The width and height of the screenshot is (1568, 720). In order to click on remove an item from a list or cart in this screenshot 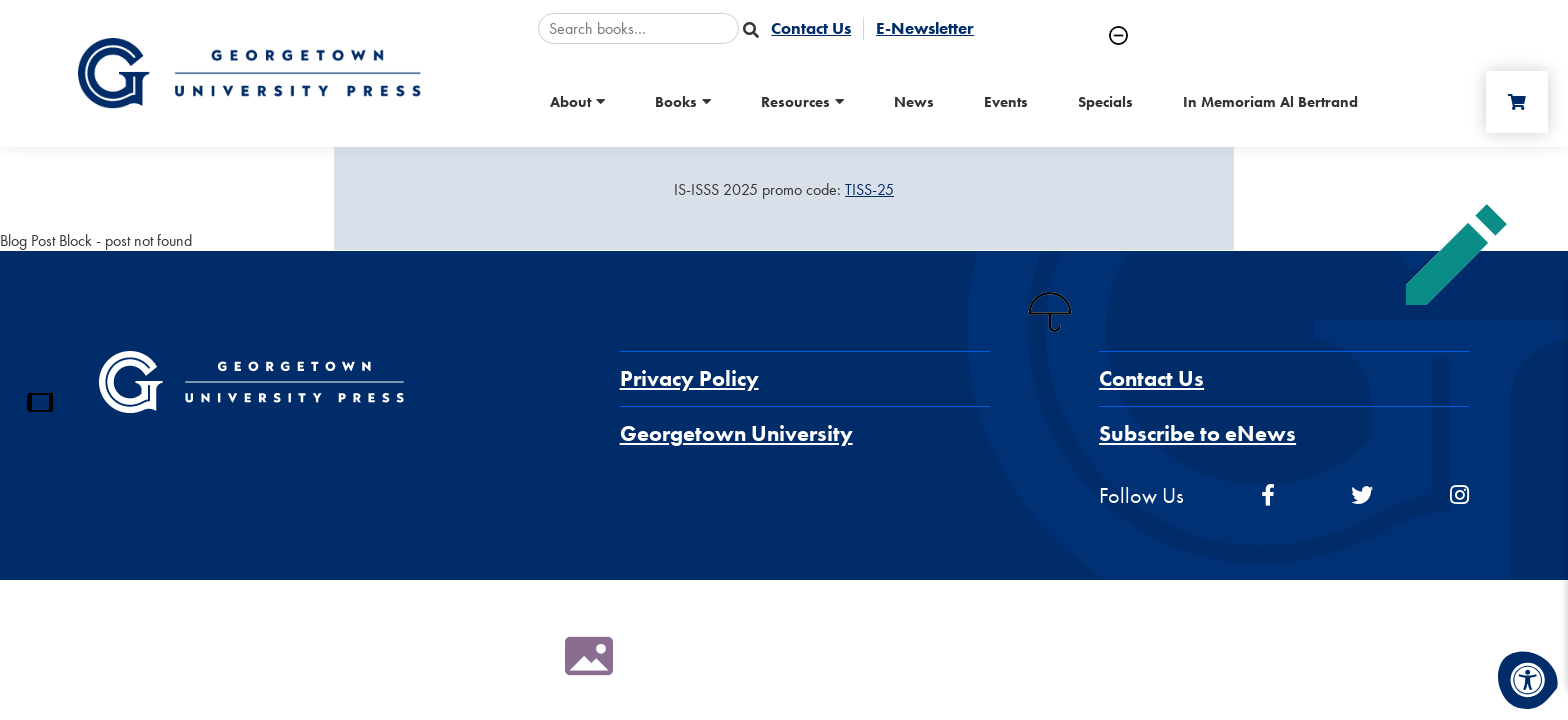, I will do `click(1118, 35)`.